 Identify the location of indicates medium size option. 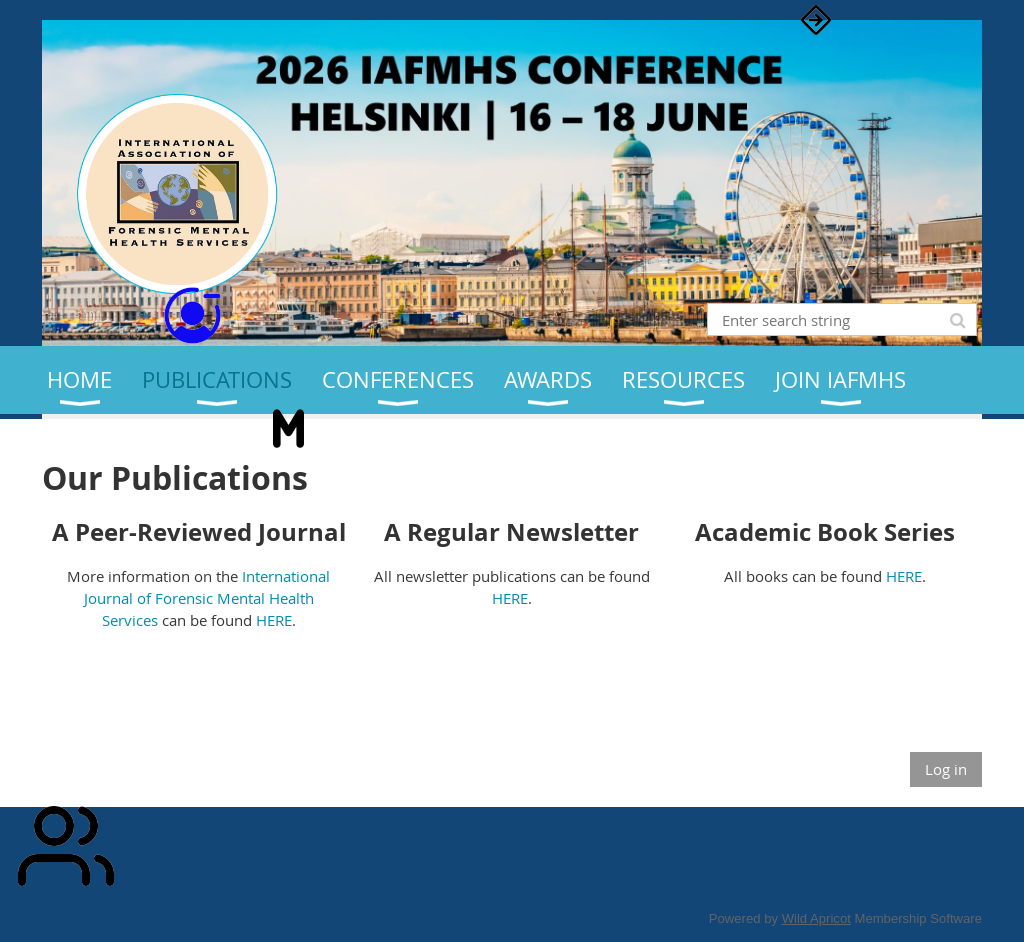
(288, 428).